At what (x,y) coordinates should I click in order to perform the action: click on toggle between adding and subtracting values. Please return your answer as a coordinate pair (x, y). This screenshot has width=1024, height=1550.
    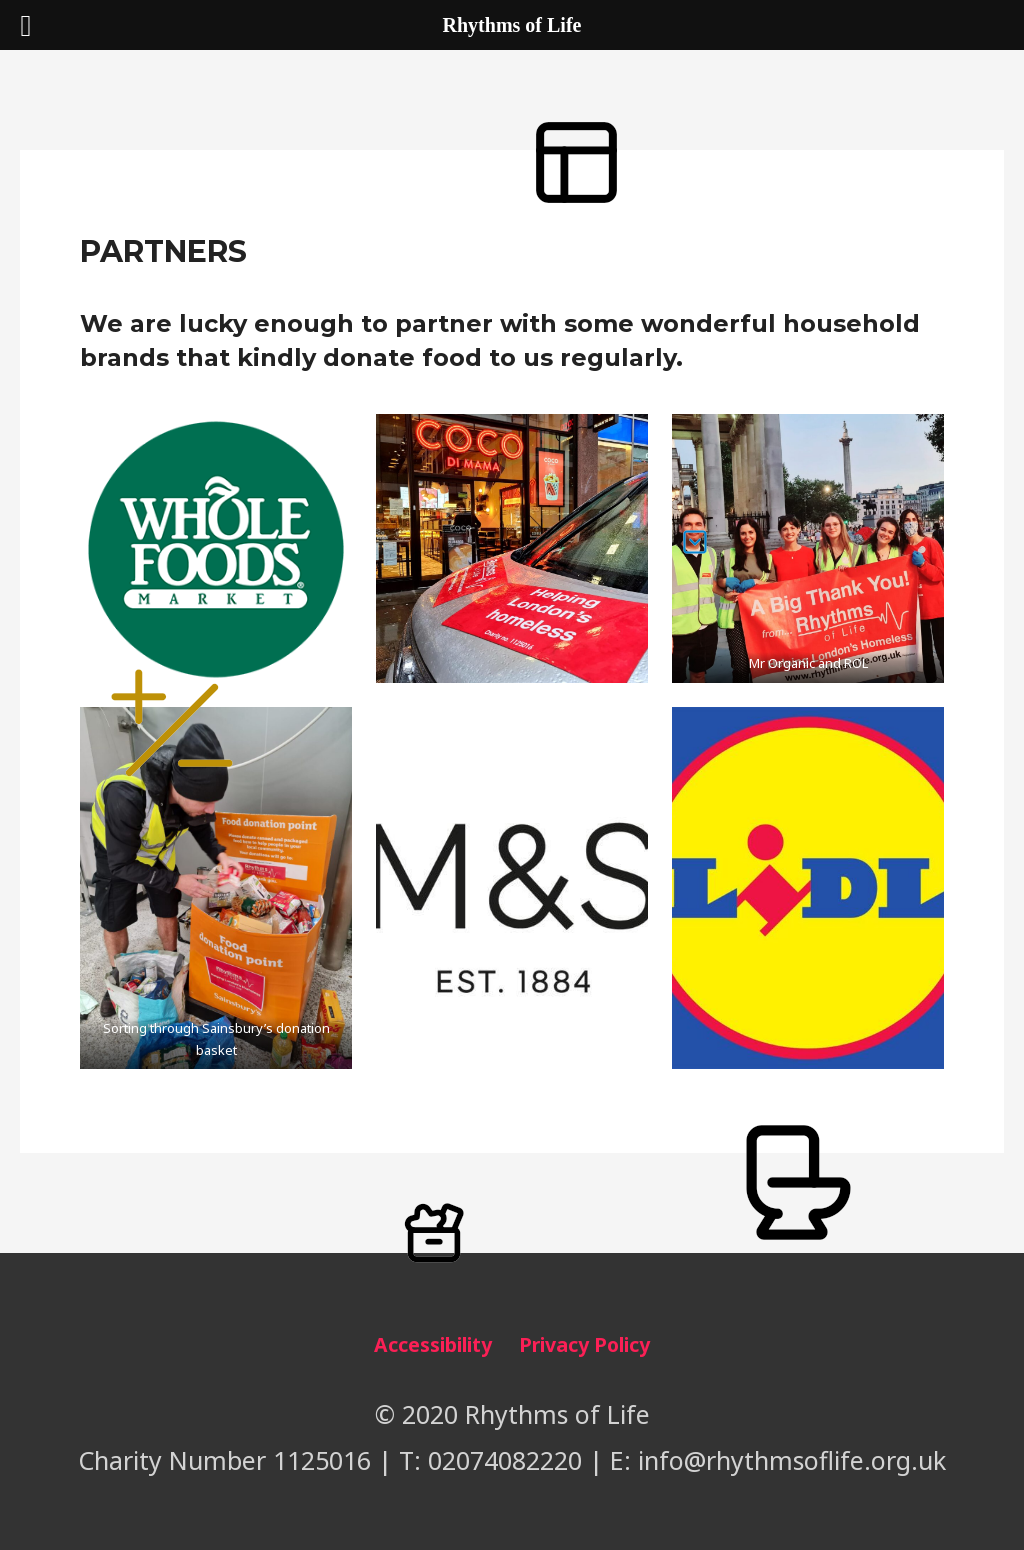
    Looking at the image, I should click on (172, 730).